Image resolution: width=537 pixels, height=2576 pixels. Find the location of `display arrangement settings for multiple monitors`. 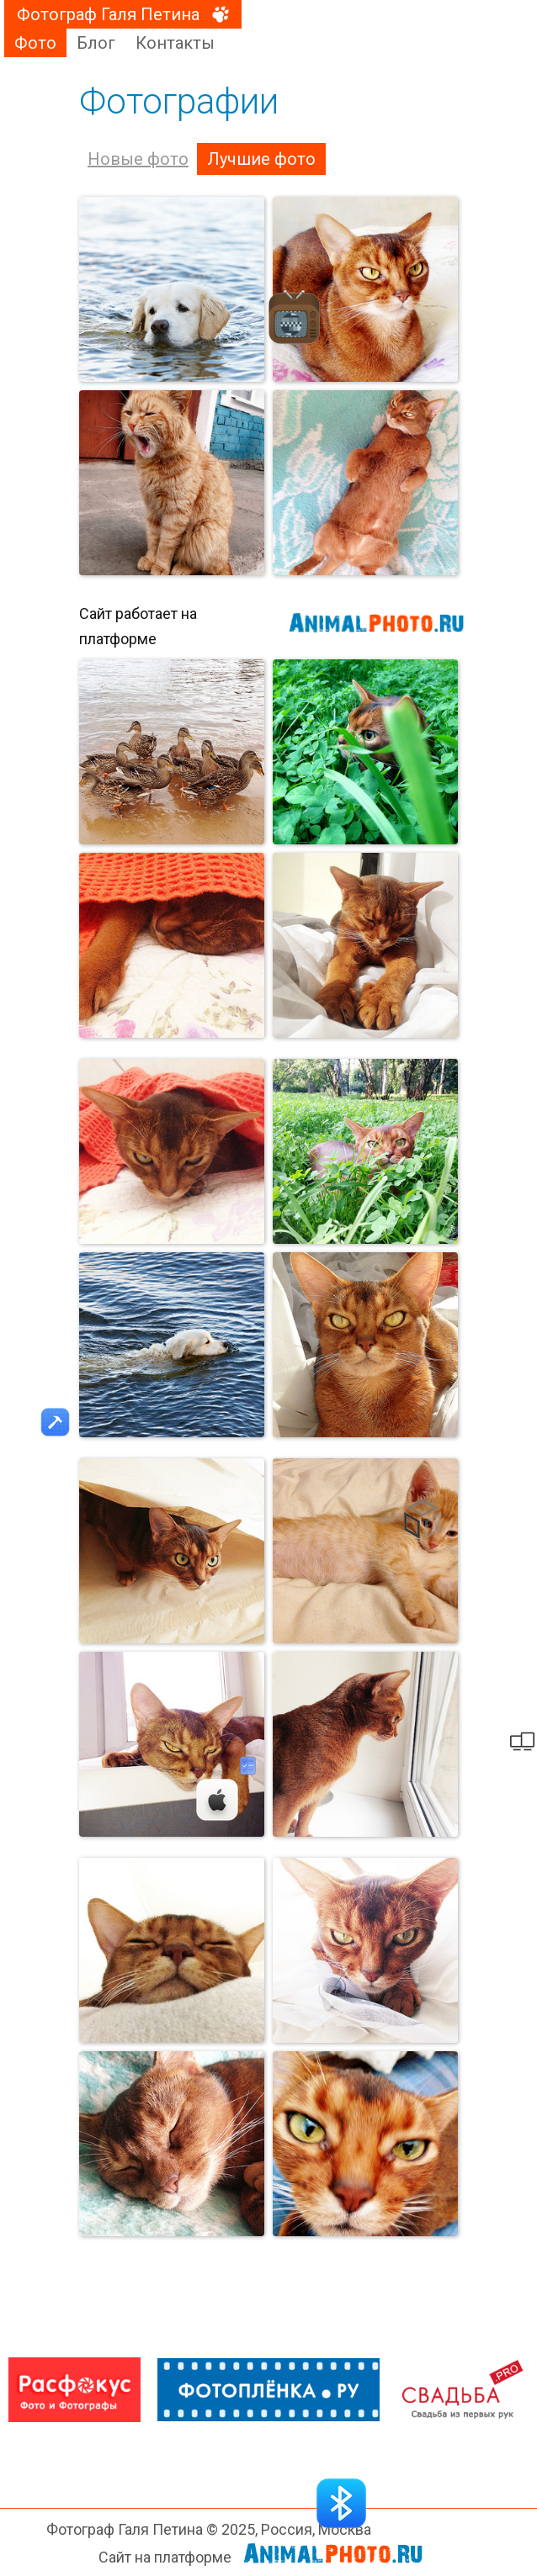

display arrangement settings for multiple monitors is located at coordinates (522, 1741).